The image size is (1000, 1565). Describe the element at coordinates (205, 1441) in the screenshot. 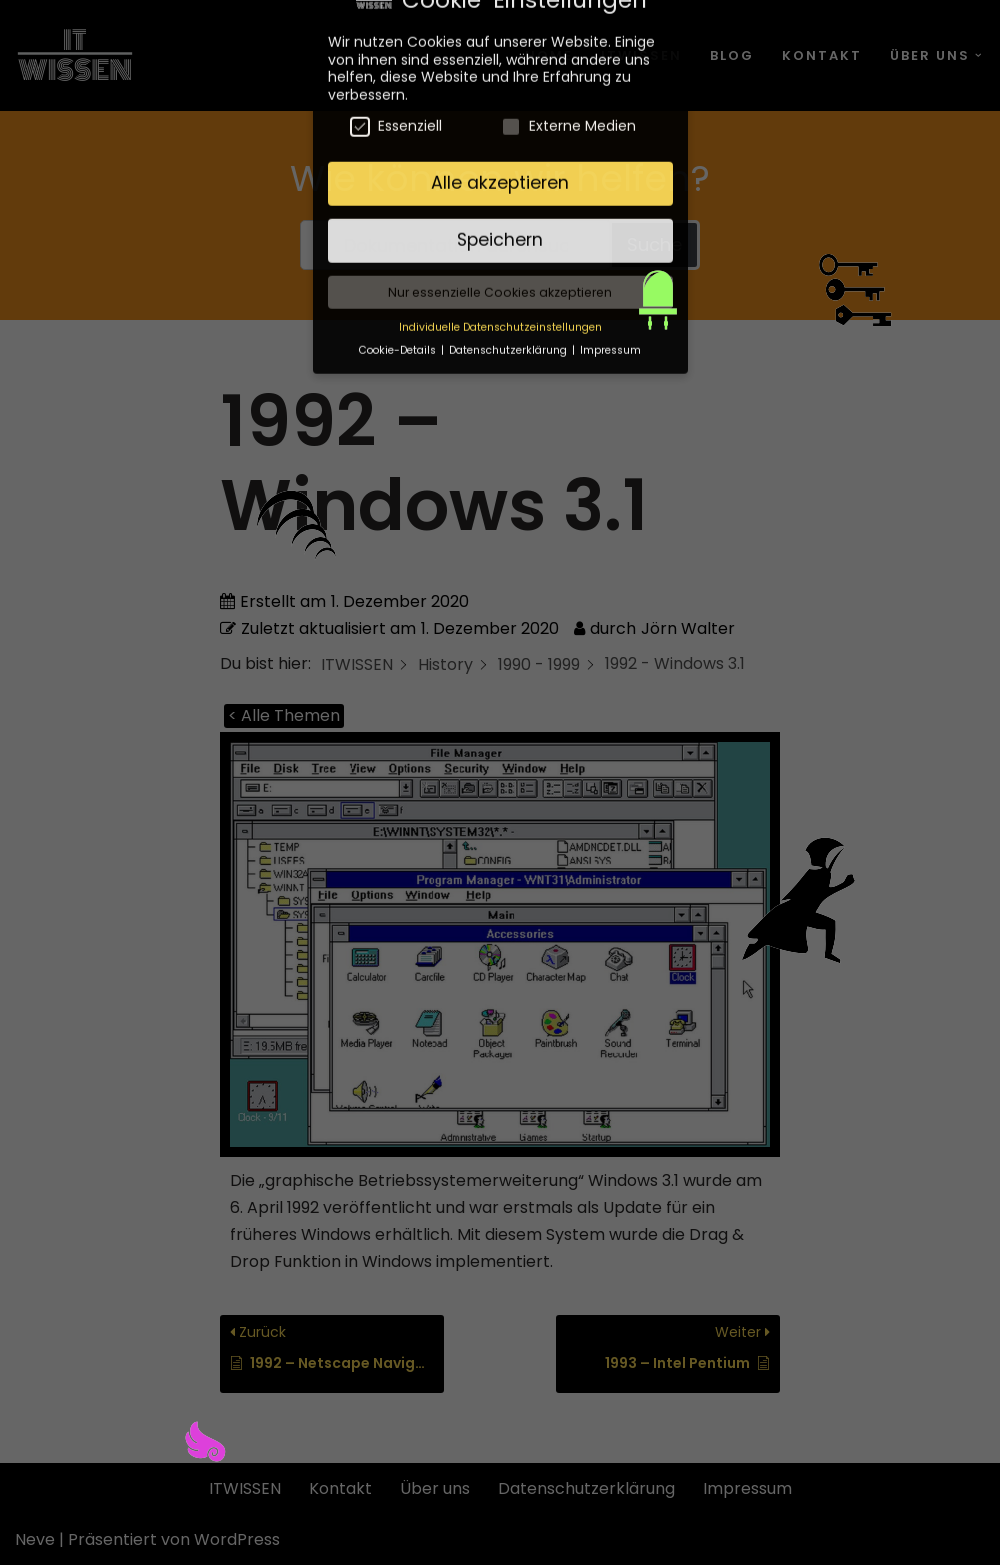

I see `indicates wind or air element in gameplay` at that location.